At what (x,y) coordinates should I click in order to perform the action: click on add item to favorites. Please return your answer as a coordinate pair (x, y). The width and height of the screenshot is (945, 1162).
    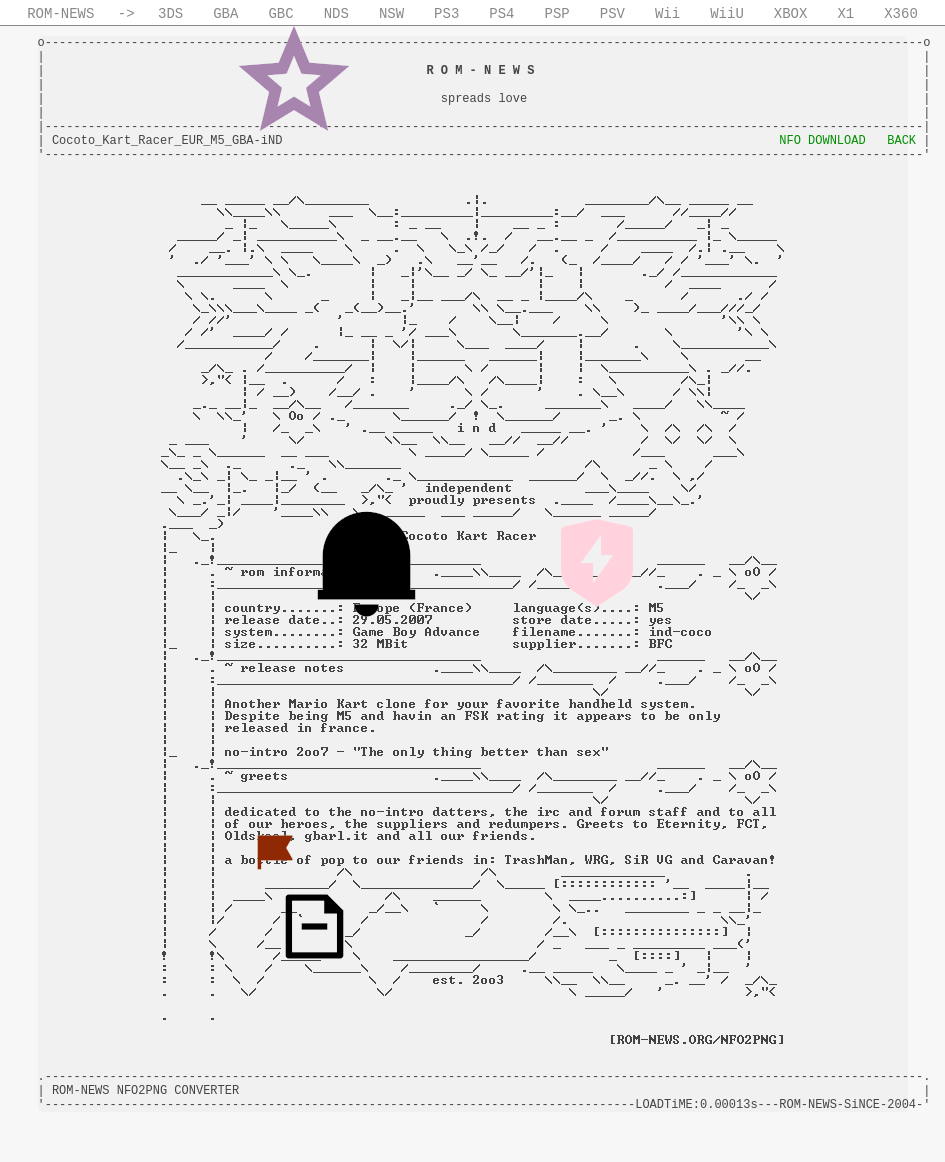
    Looking at the image, I should click on (294, 81).